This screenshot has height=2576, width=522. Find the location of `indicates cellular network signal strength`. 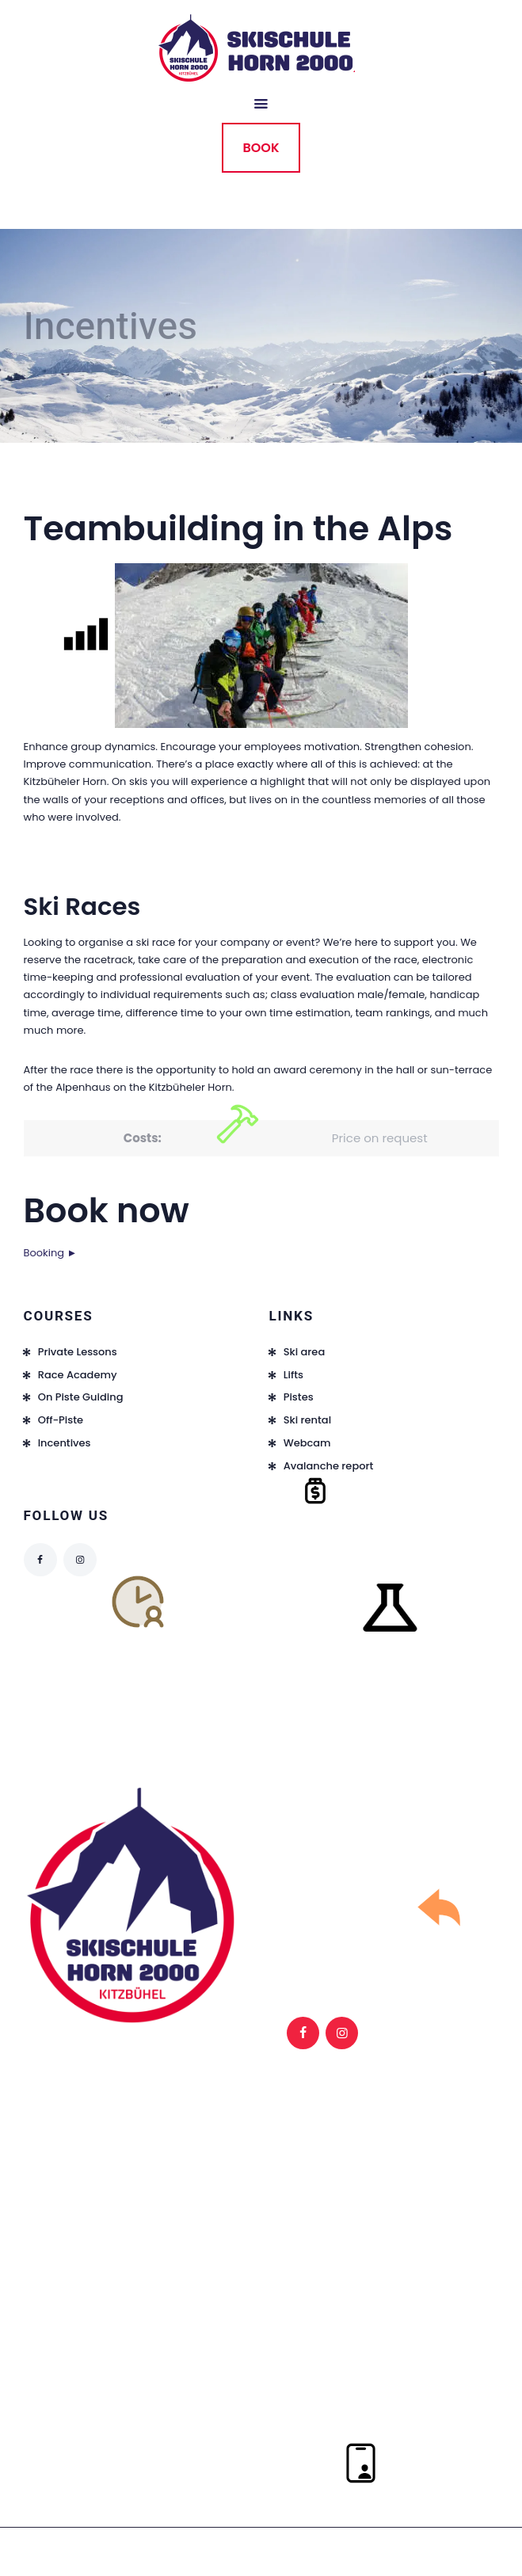

indicates cellular network signal strength is located at coordinates (86, 634).